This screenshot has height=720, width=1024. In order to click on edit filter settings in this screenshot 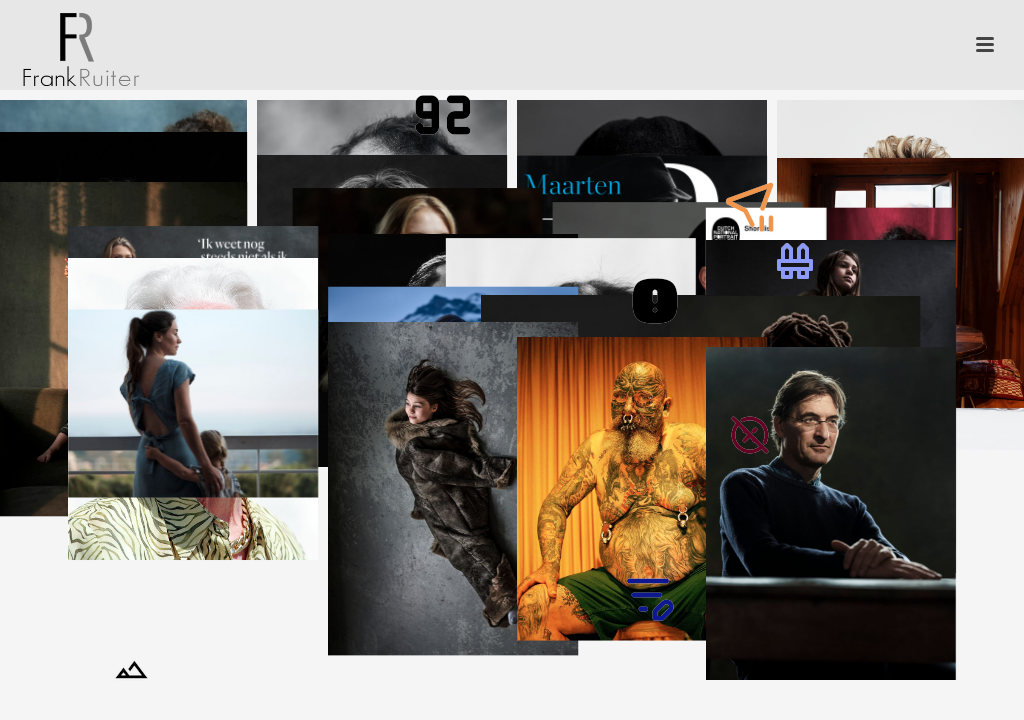, I will do `click(648, 595)`.